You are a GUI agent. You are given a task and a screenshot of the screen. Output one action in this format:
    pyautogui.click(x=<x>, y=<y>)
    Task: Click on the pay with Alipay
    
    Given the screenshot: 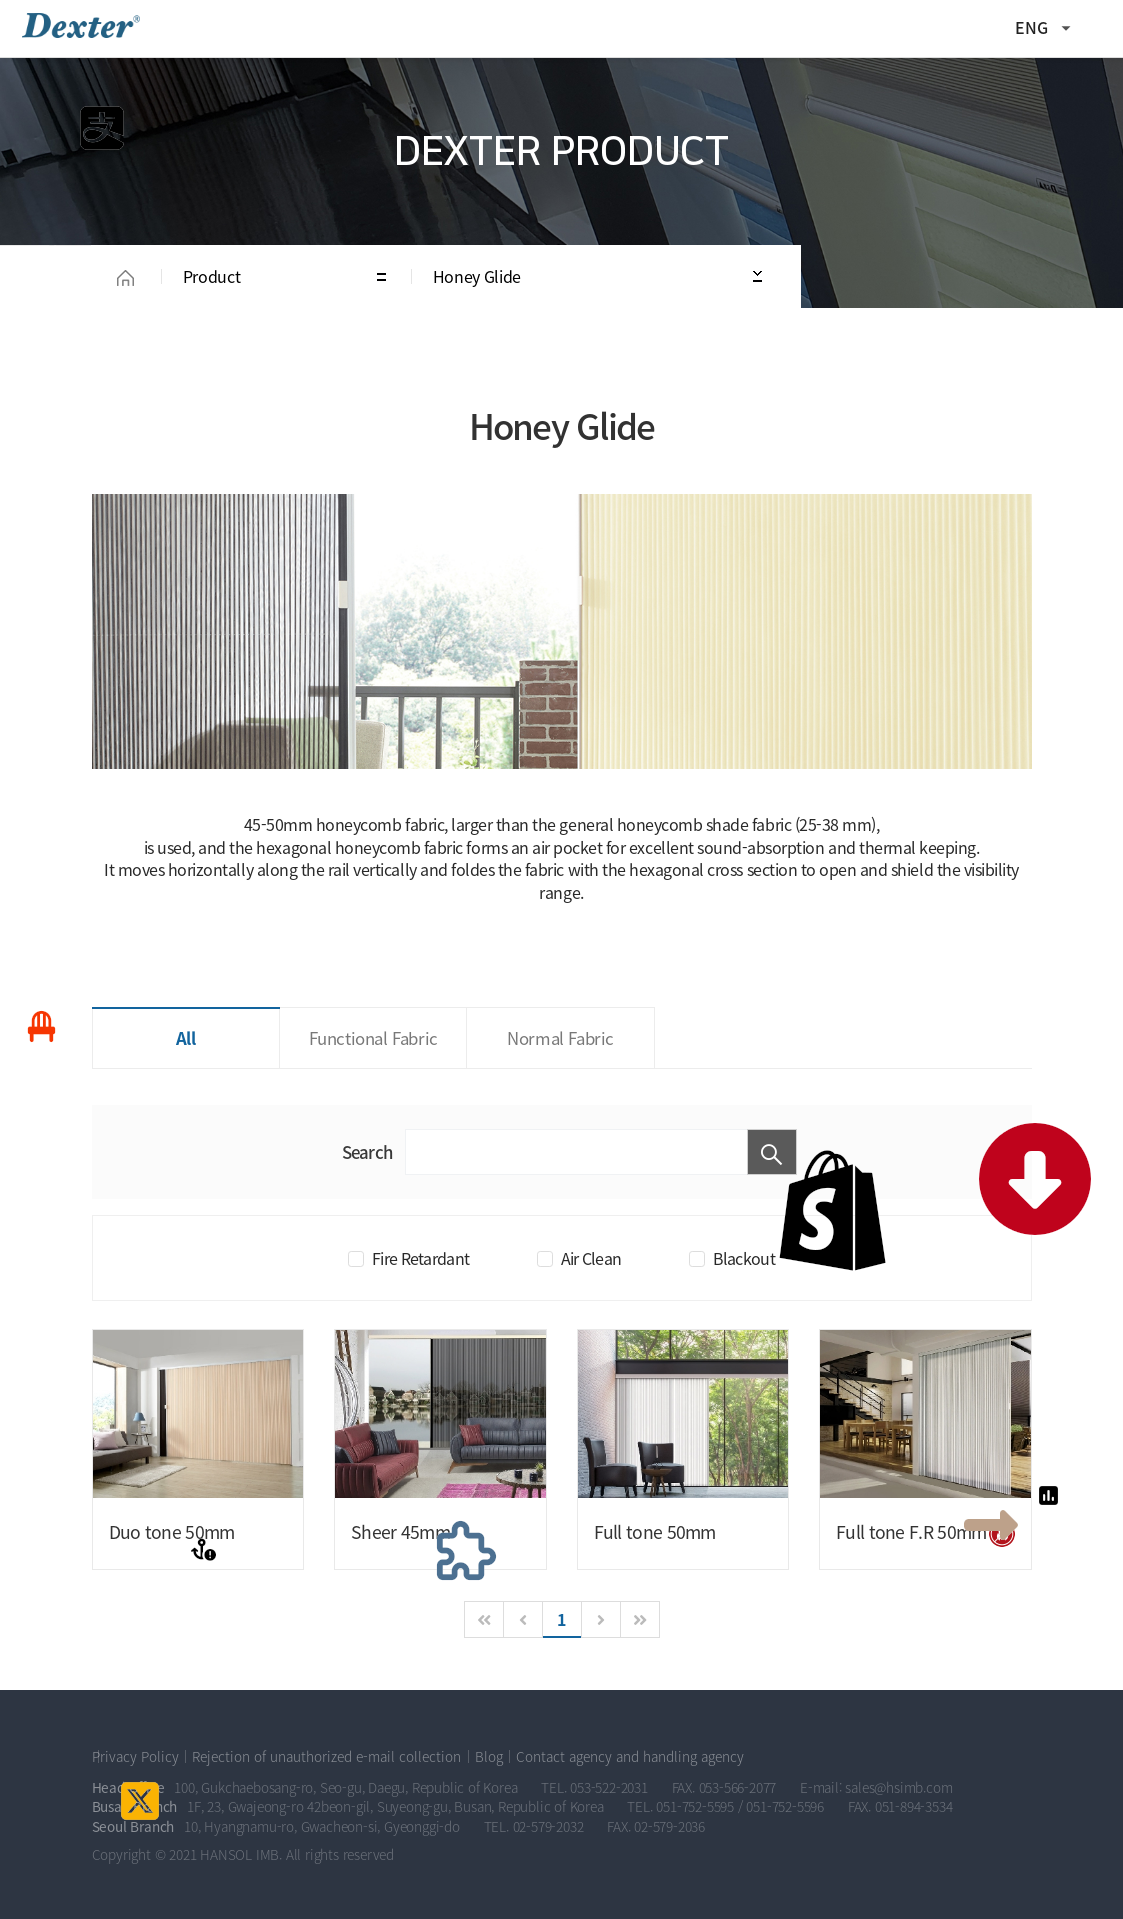 What is the action you would take?
    pyautogui.click(x=102, y=128)
    